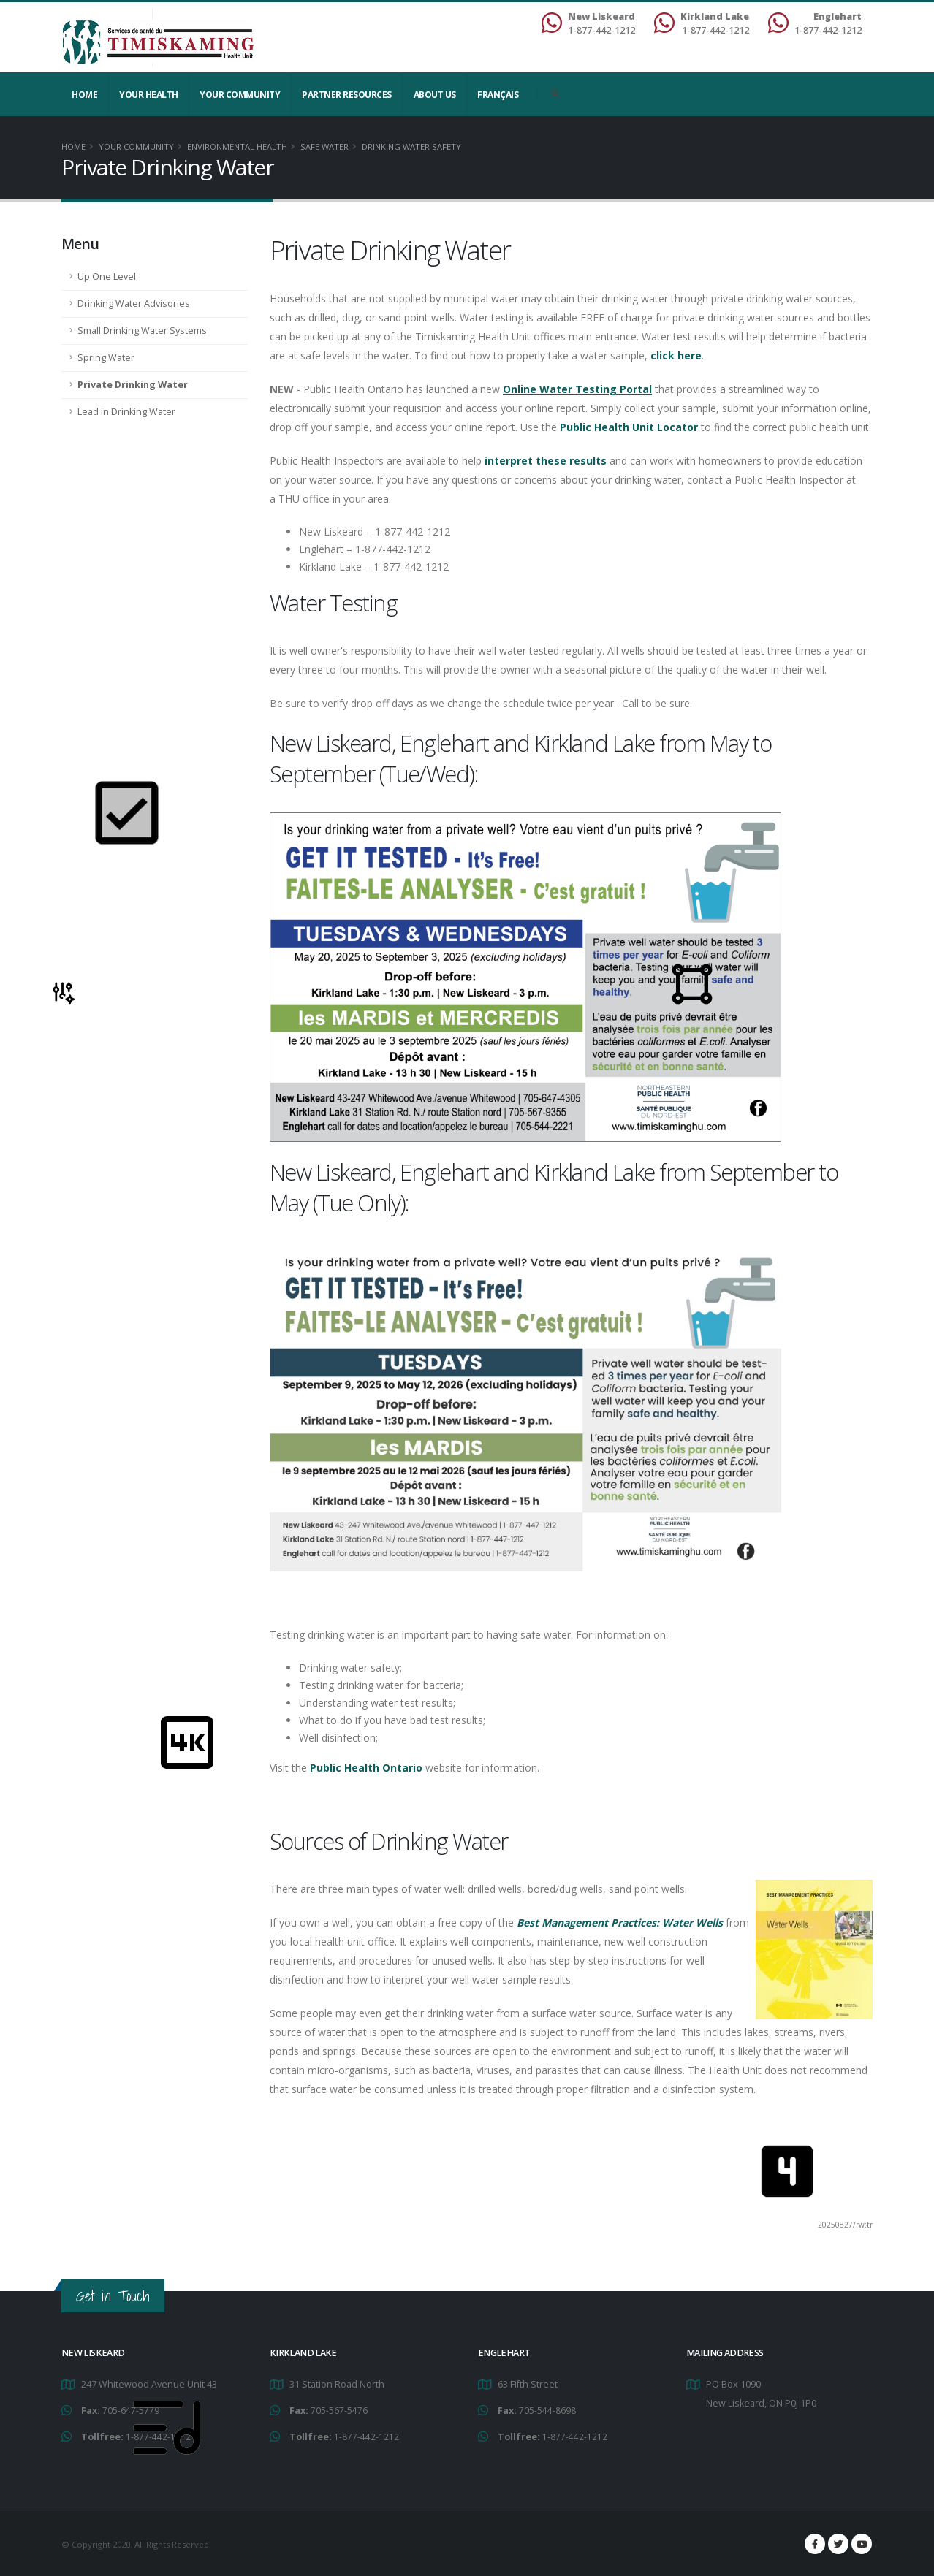 This screenshot has height=2576, width=934. I want to click on switch to 4k video resolution, so click(187, 1742).